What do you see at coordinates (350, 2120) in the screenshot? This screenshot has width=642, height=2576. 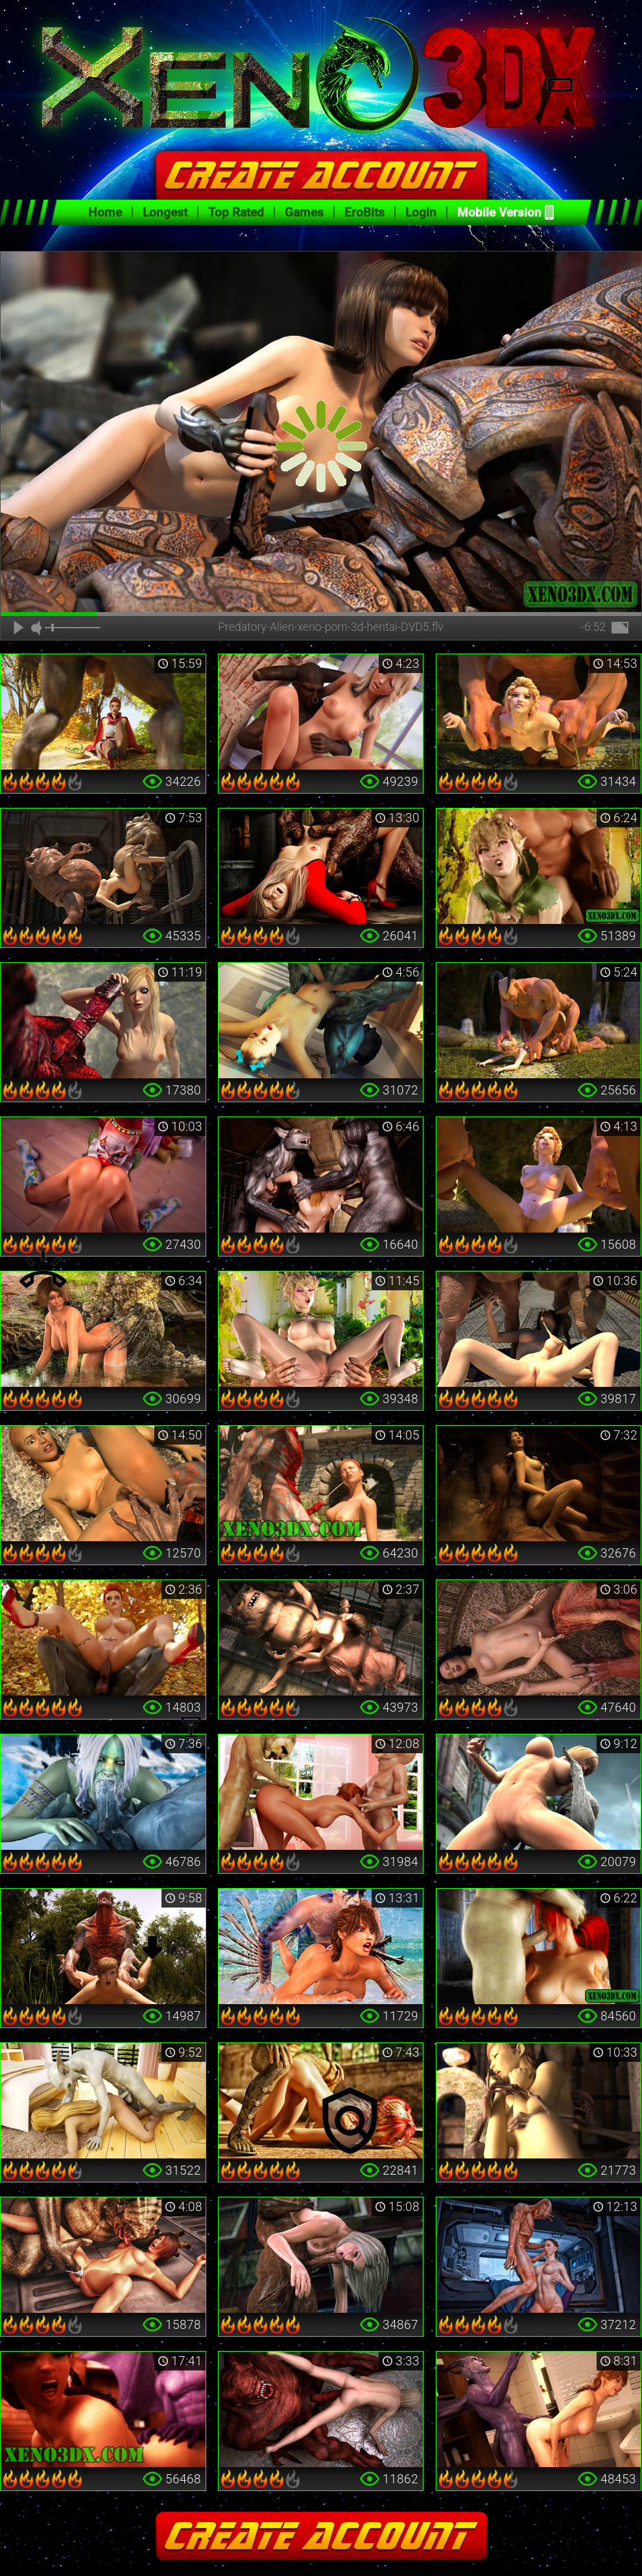 I see `view privacy policy or terms` at bounding box center [350, 2120].